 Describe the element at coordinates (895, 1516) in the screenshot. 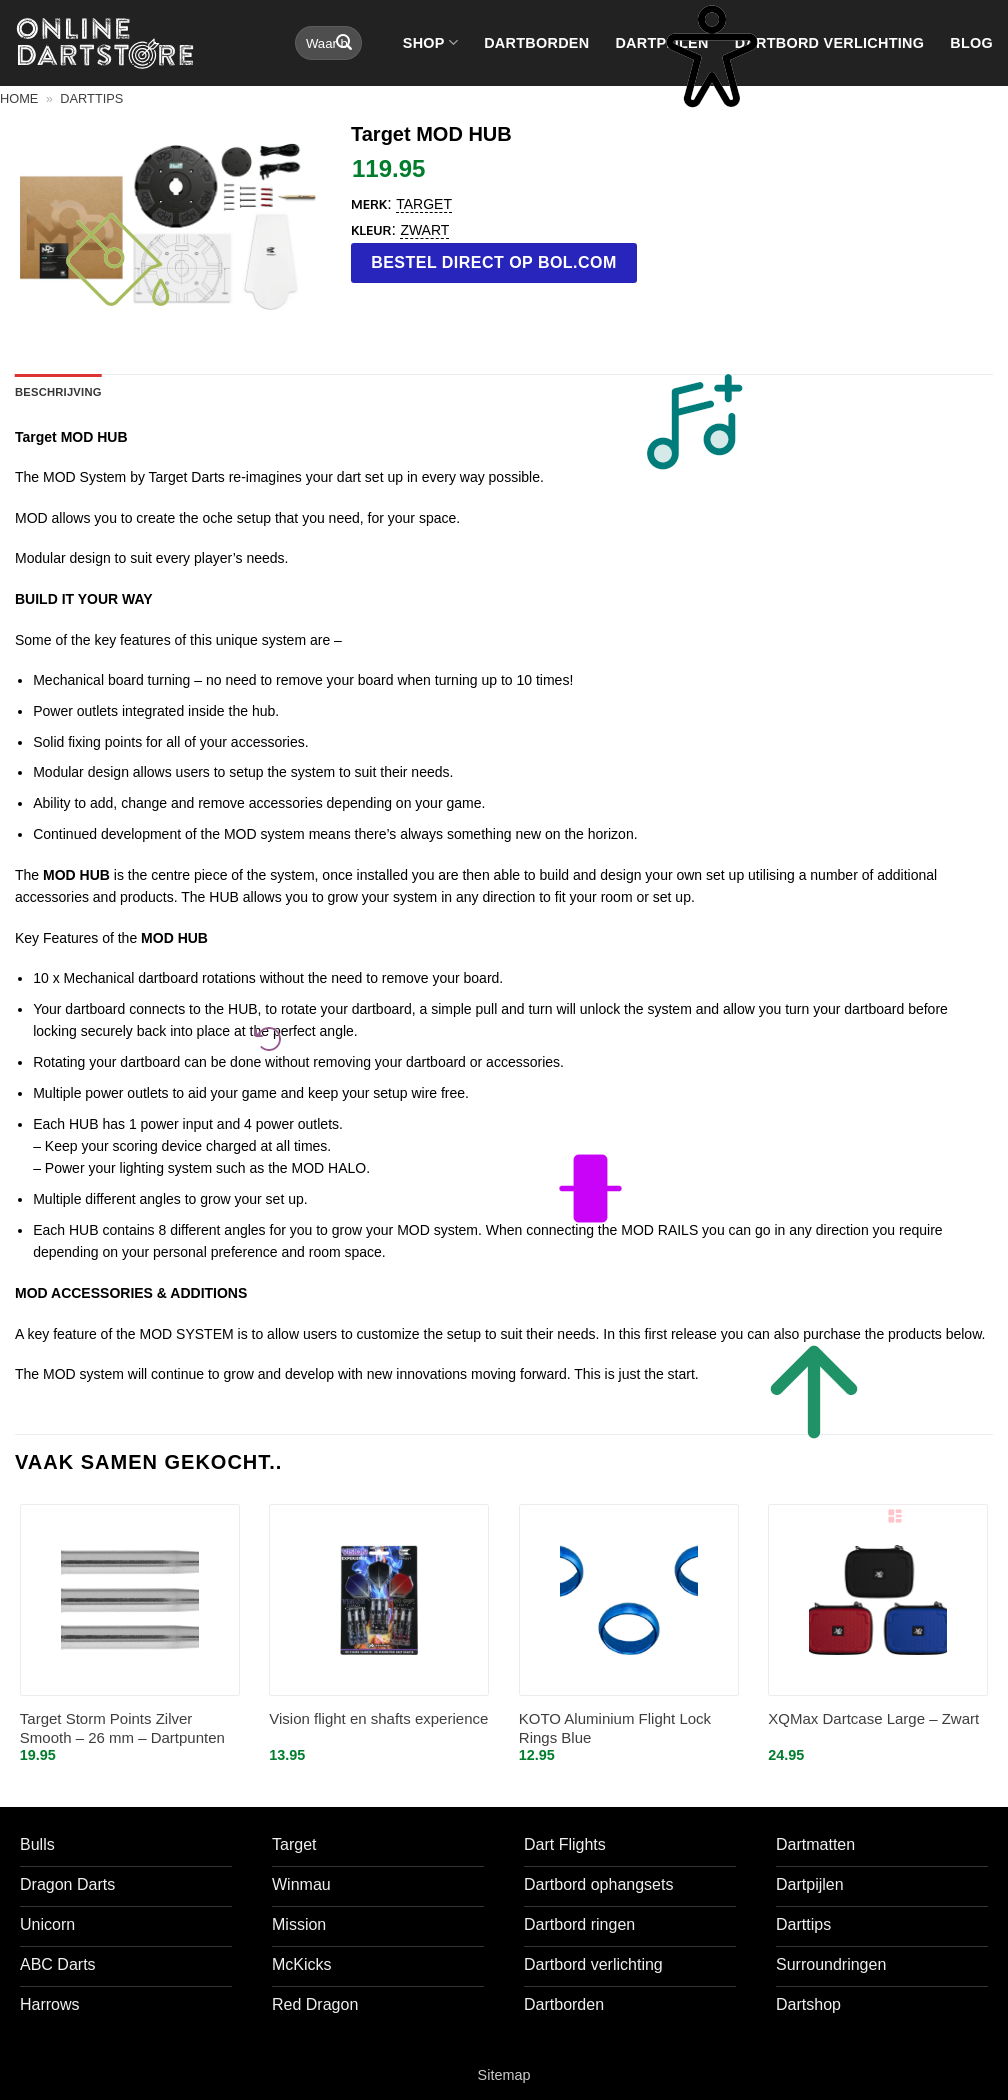

I see `switch to split board layout view` at that location.